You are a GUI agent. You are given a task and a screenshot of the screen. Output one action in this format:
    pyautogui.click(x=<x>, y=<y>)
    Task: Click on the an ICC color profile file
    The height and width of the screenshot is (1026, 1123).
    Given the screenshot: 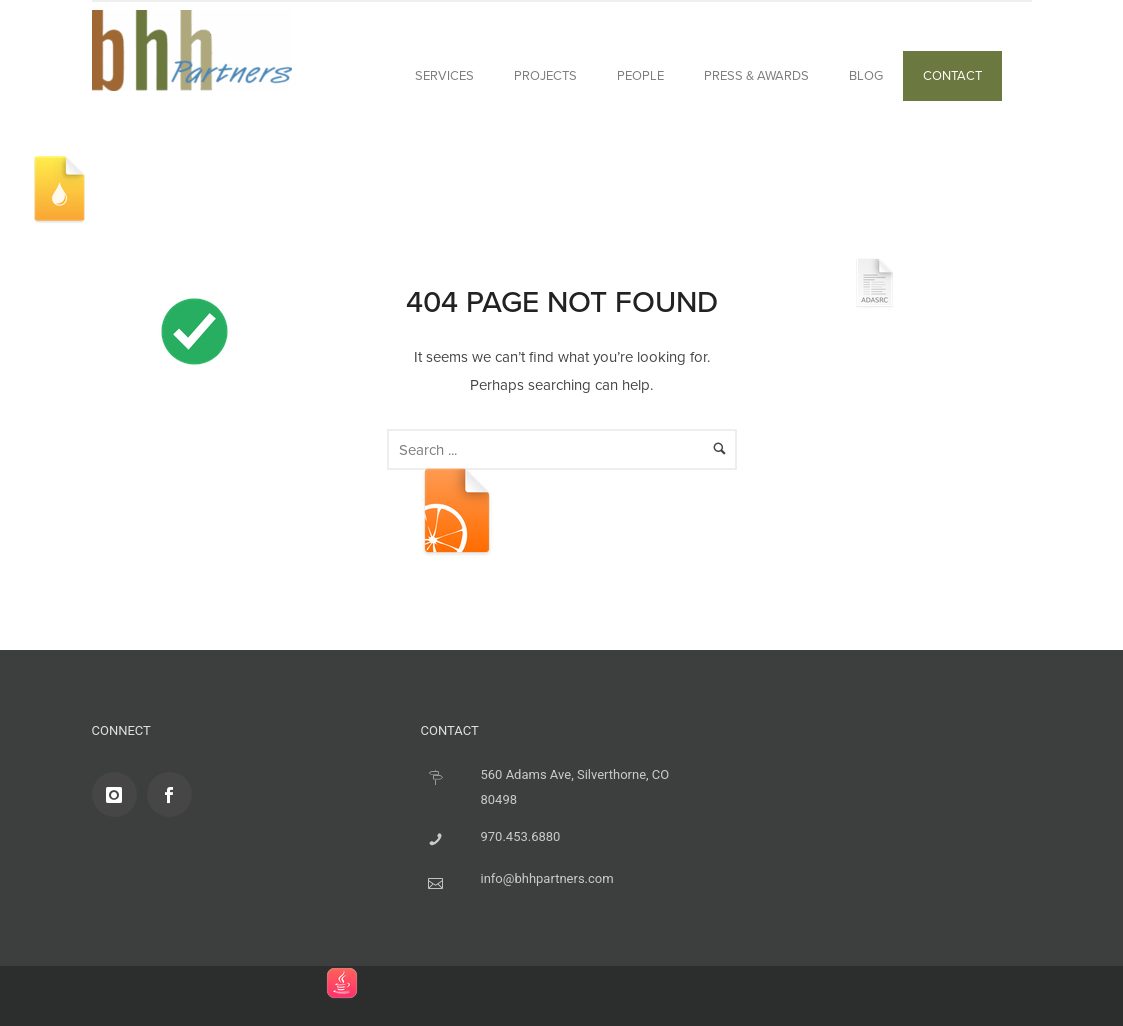 What is the action you would take?
    pyautogui.click(x=59, y=188)
    